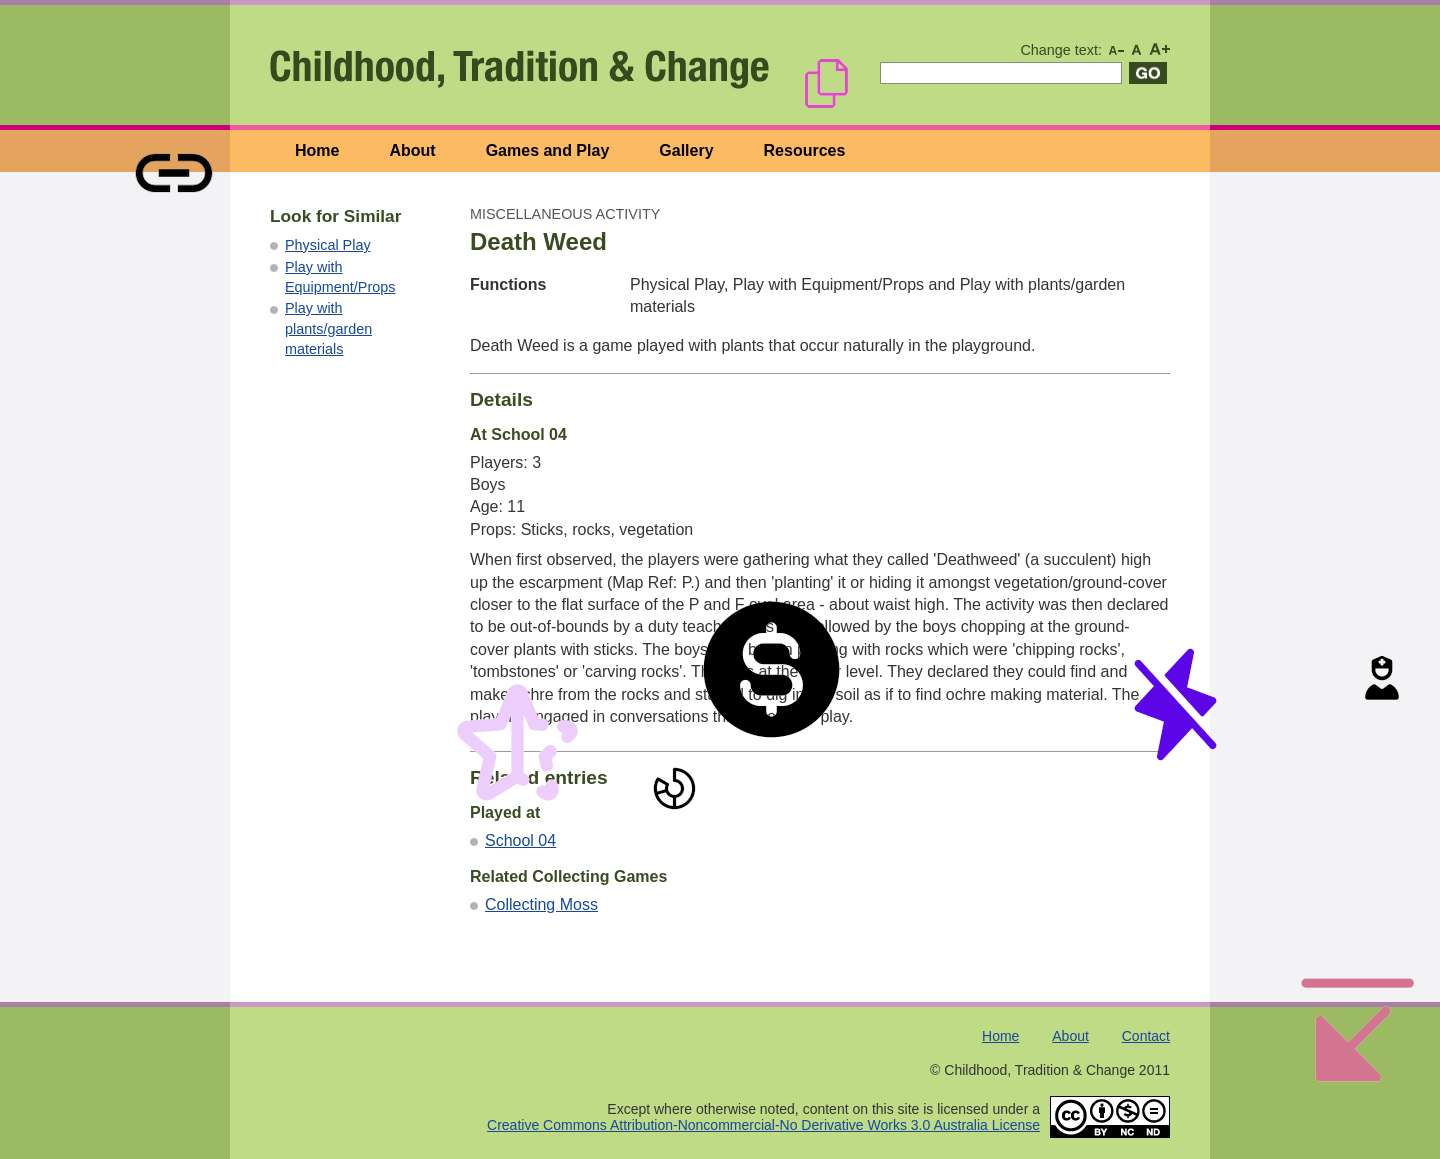  What do you see at coordinates (674, 788) in the screenshot?
I see `view analytics or statistics breakdown` at bounding box center [674, 788].